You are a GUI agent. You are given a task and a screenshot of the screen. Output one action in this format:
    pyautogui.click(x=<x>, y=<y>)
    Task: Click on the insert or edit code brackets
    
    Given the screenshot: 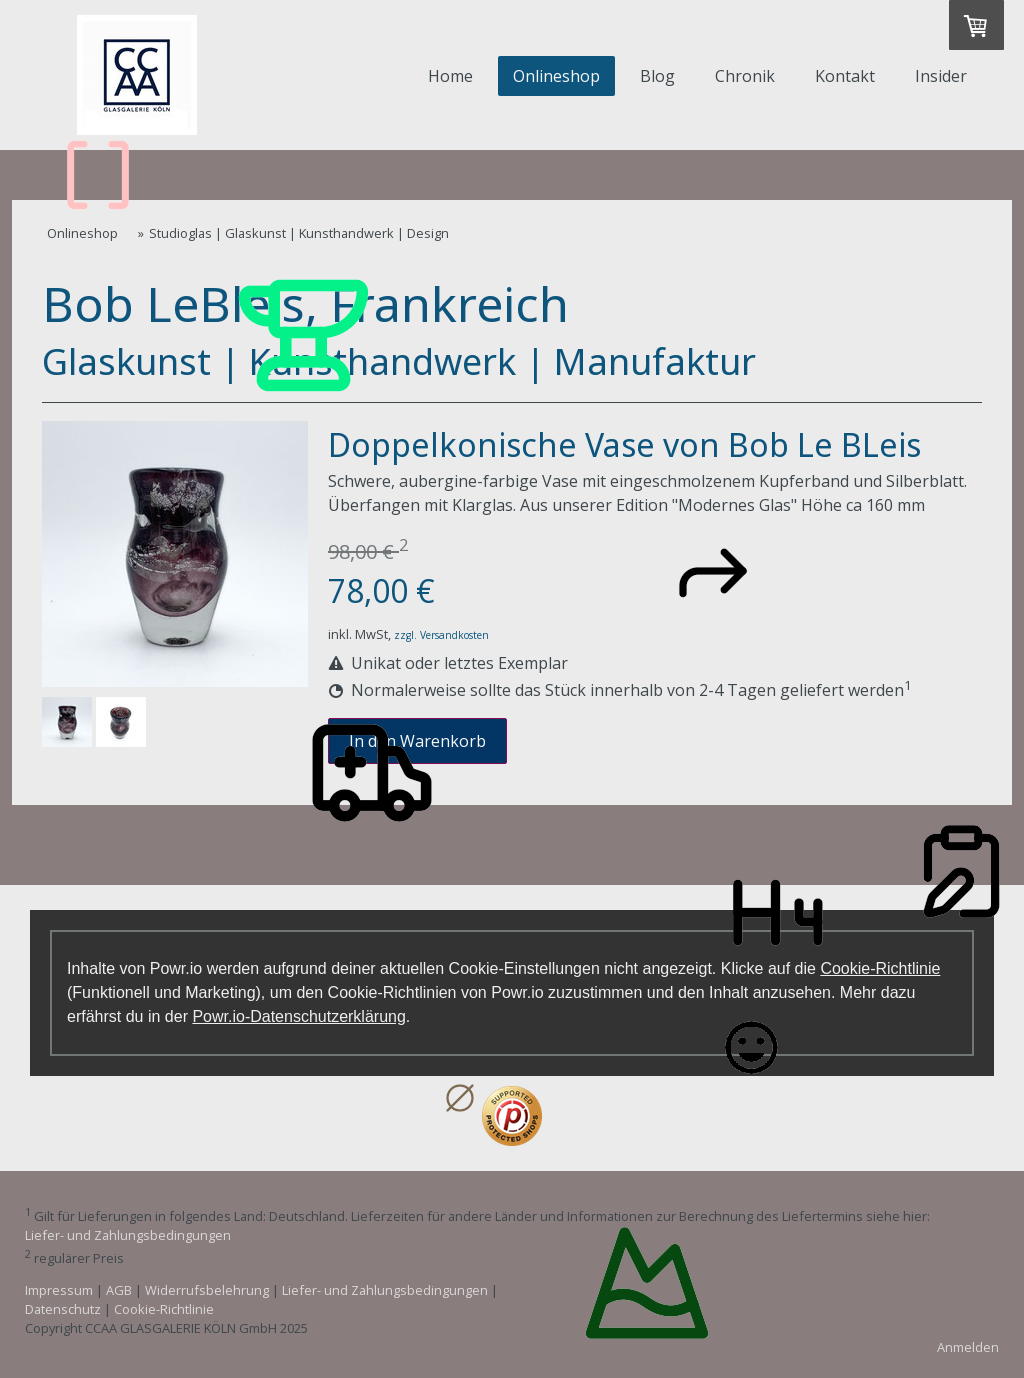 What is the action you would take?
    pyautogui.click(x=98, y=175)
    